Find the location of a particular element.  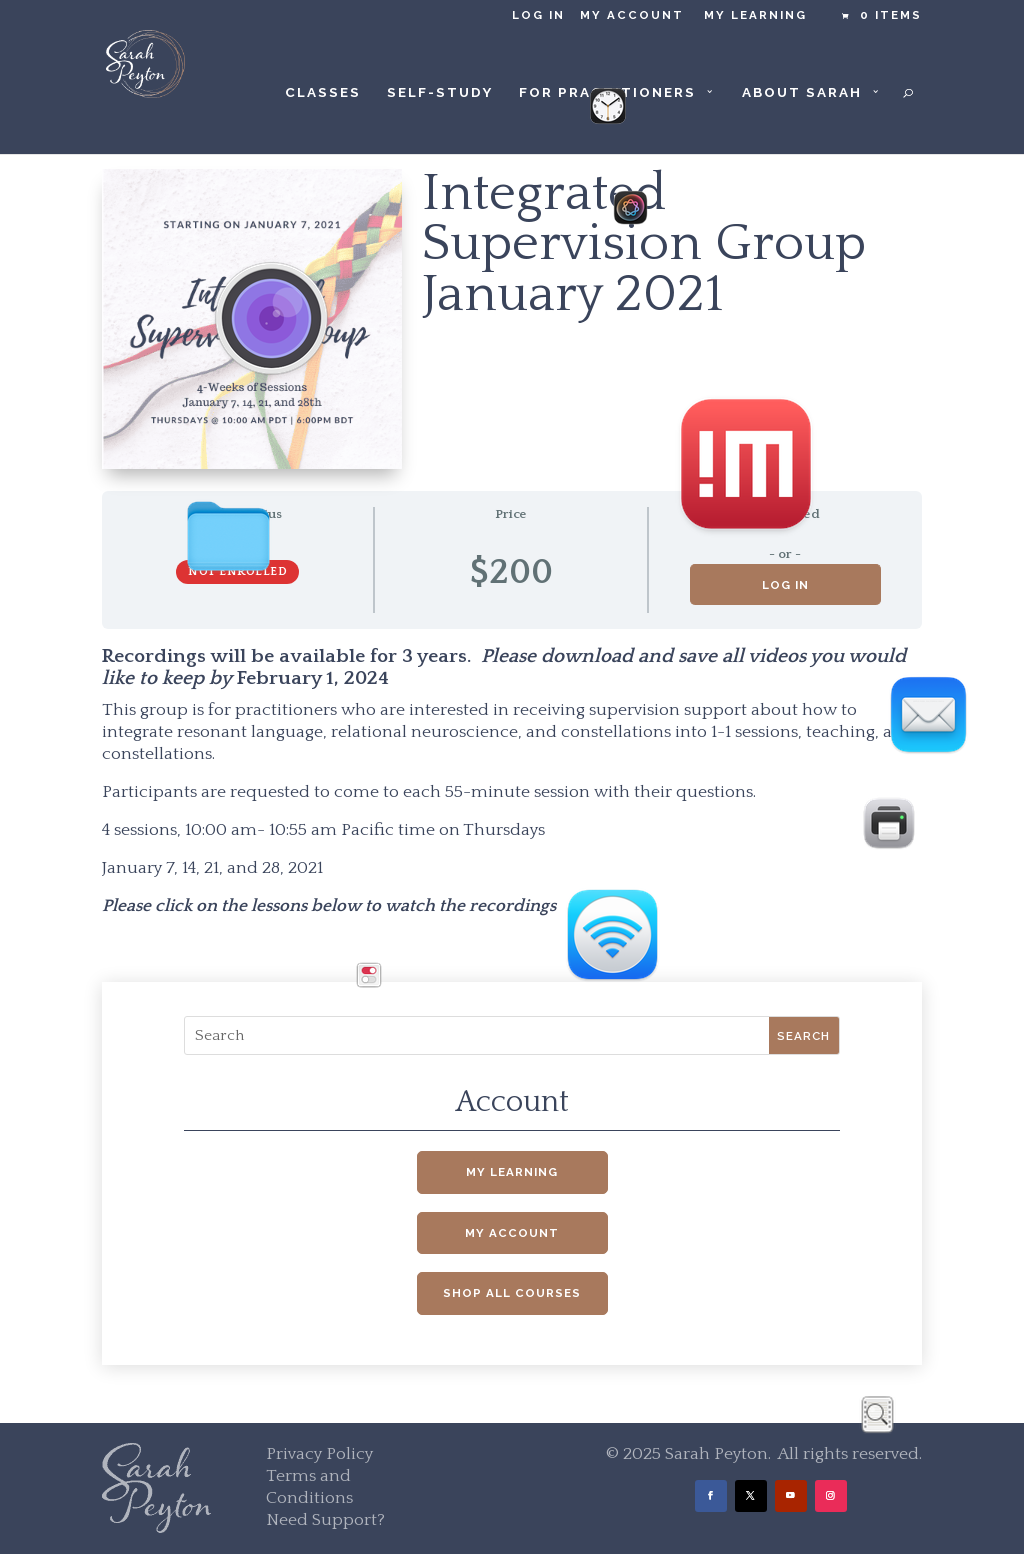

open Image Playground app is located at coordinates (630, 207).